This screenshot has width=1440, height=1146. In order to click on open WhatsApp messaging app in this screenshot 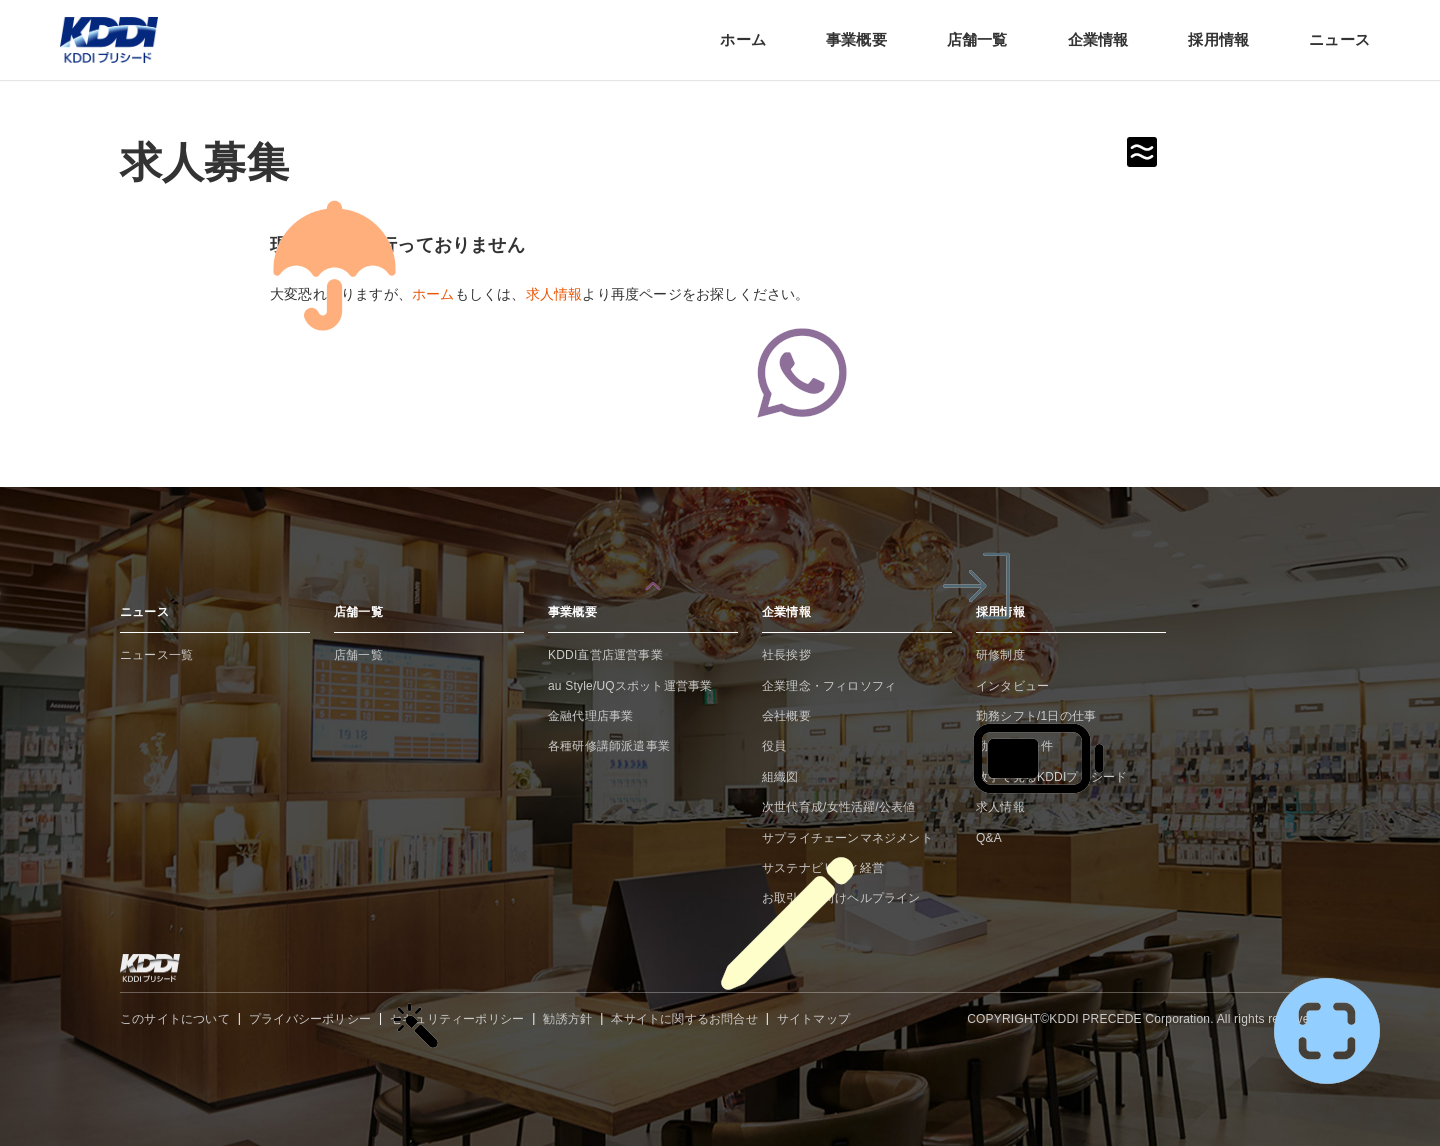, I will do `click(802, 373)`.